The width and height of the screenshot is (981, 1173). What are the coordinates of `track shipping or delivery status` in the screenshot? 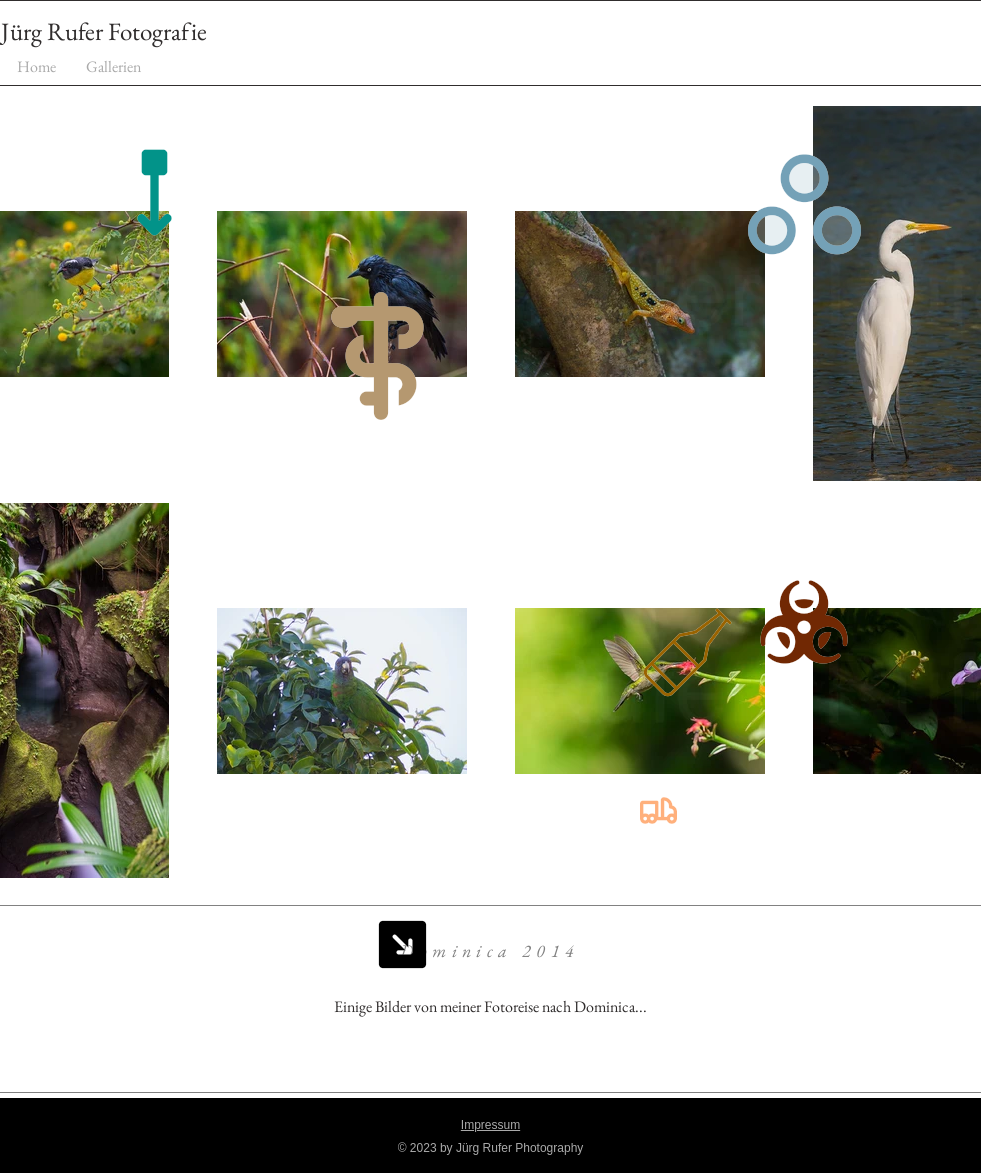 It's located at (658, 810).